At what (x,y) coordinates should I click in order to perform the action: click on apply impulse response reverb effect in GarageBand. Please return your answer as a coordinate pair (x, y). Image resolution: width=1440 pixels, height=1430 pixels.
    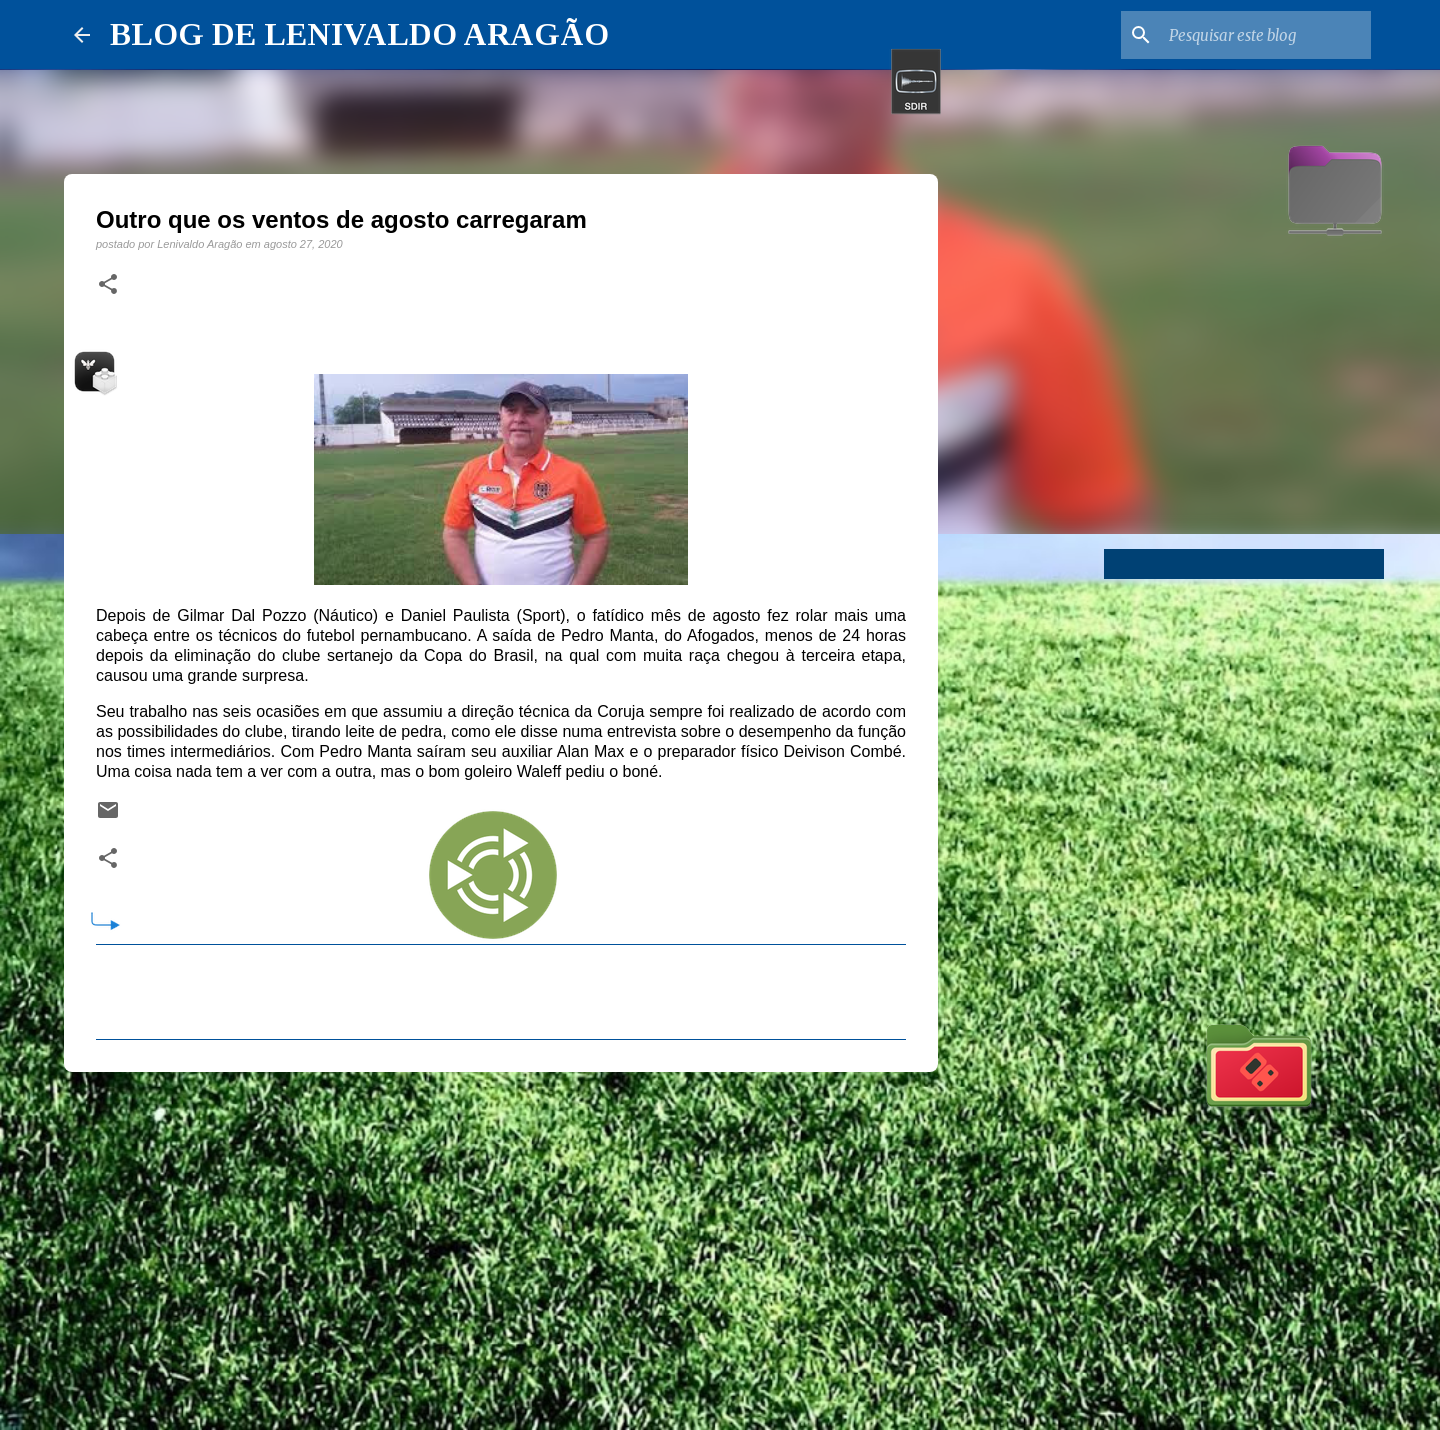
    Looking at the image, I should click on (916, 83).